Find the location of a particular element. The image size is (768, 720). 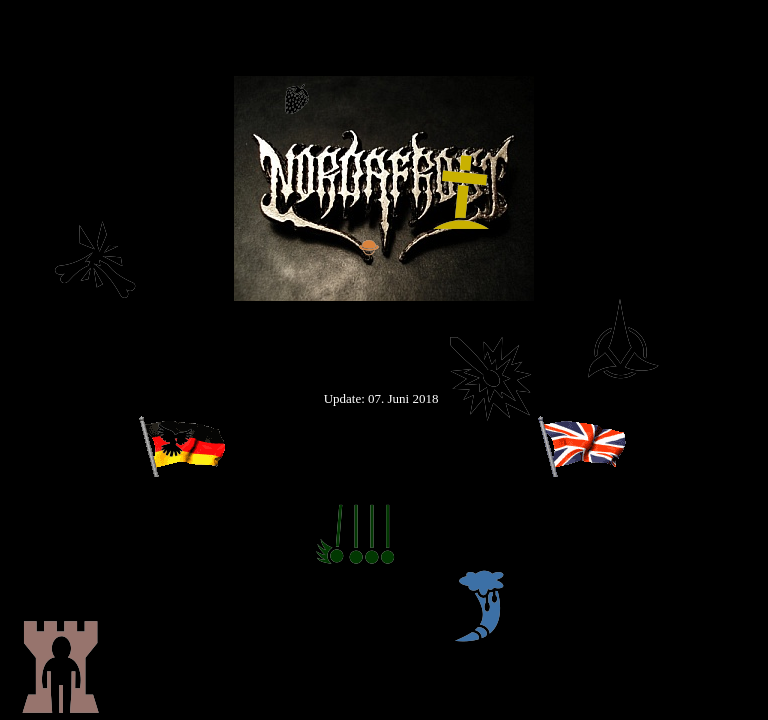

viking-themed beverage or tavern feature is located at coordinates (480, 605).